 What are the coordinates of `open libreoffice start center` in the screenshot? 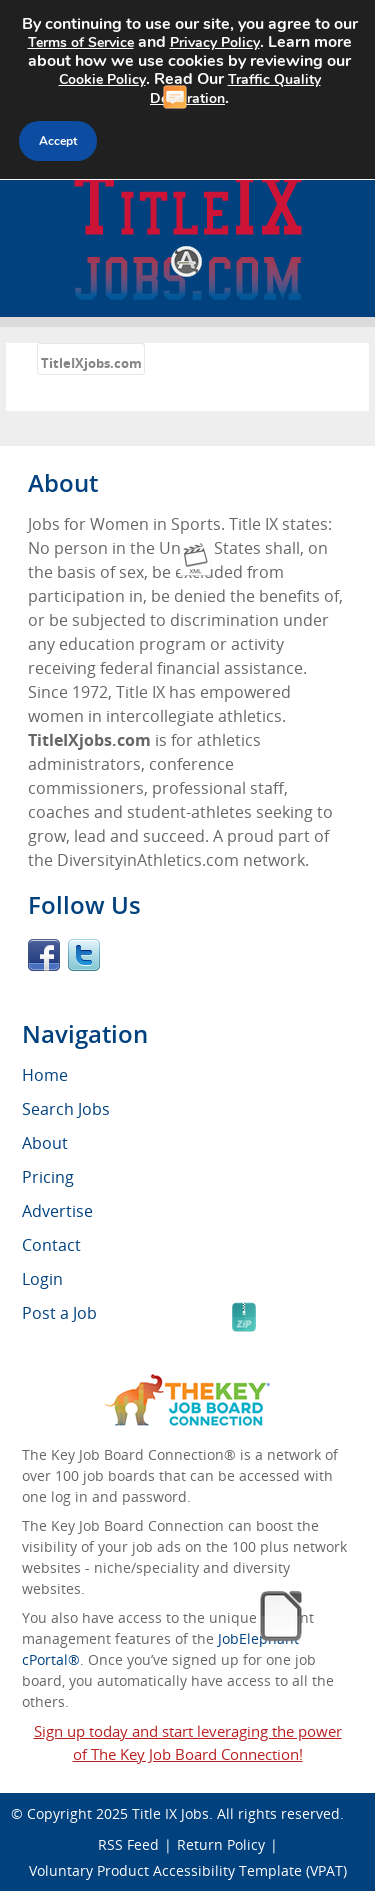 It's located at (281, 1616).